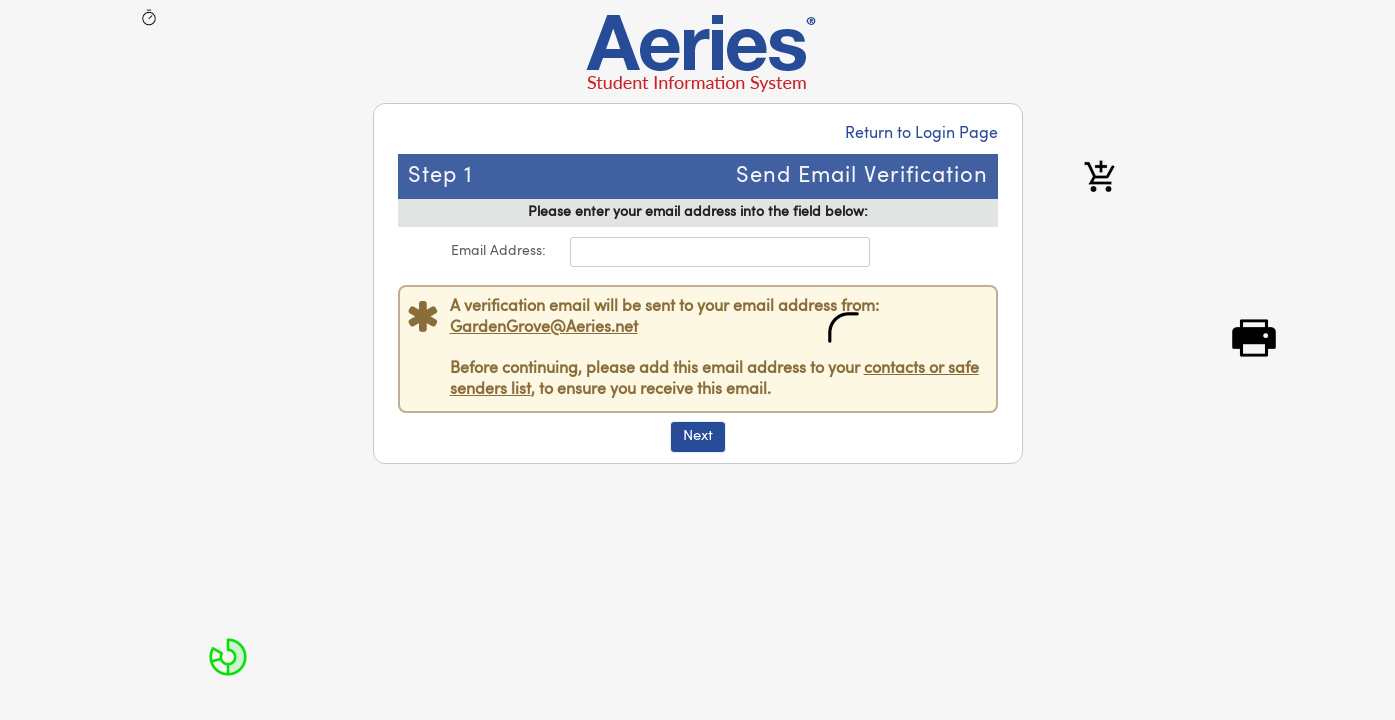 Image resolution: width=1395 pixels, height=720 pixels. I want to click on view analytics breakdown, so click(228, 657).